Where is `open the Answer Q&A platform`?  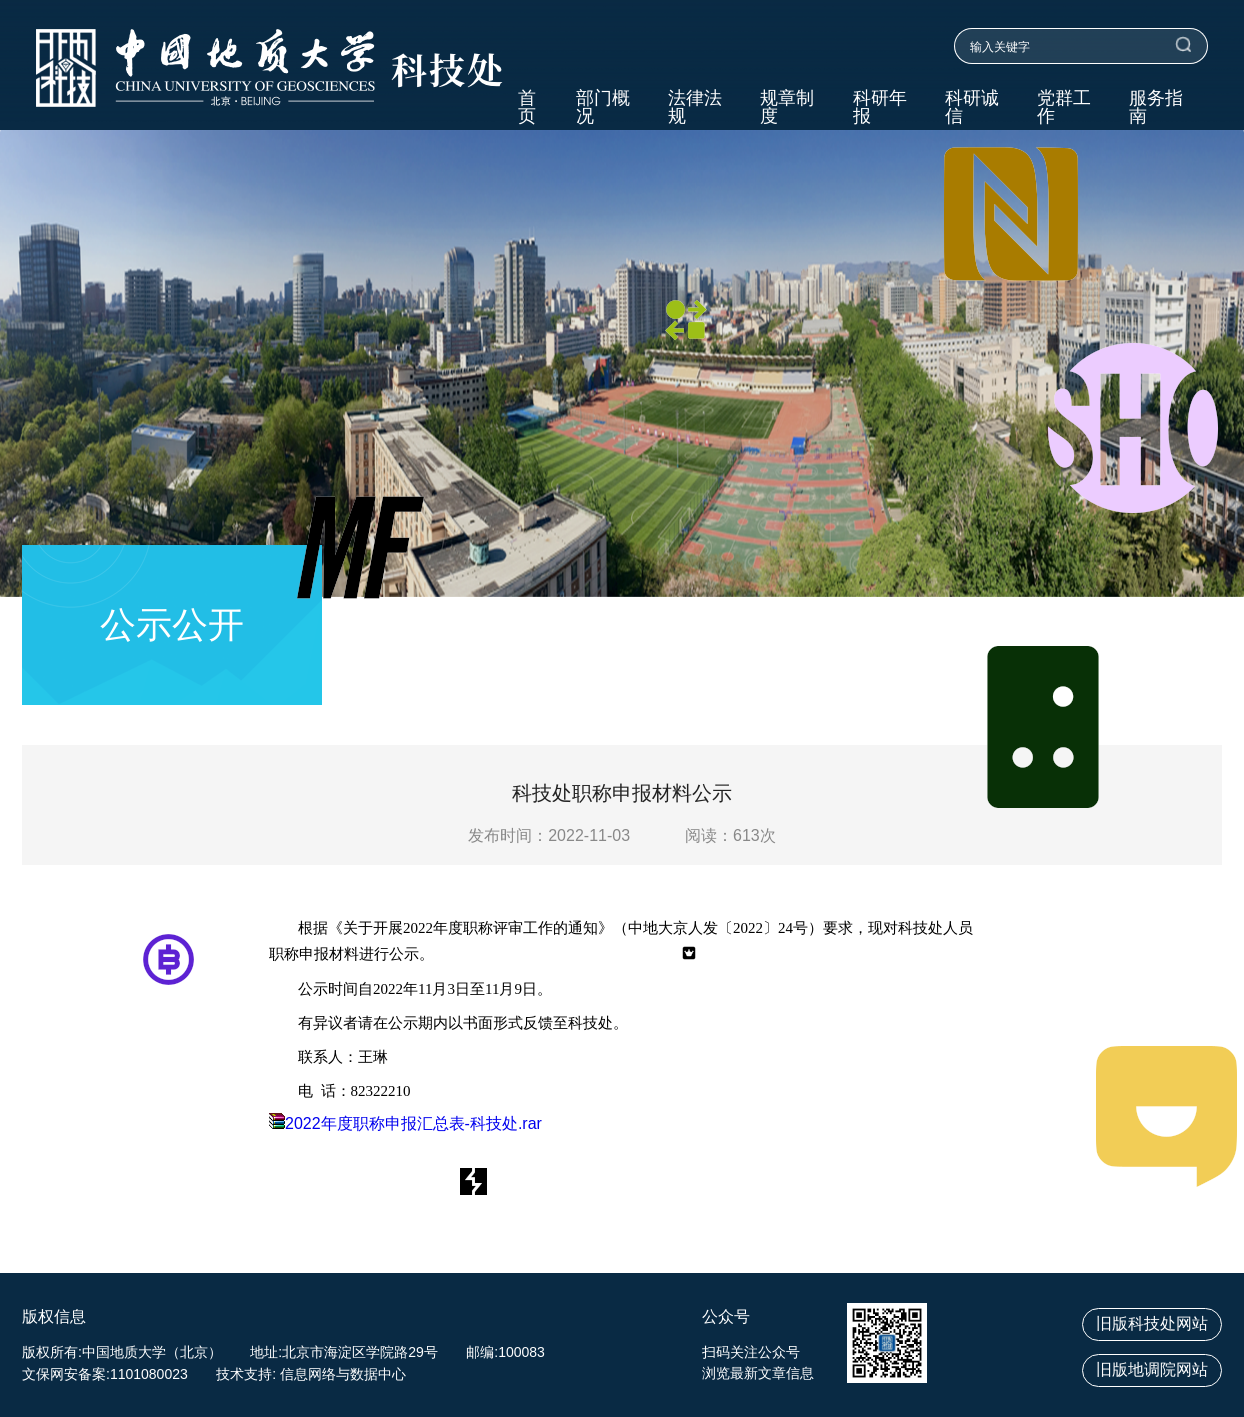
open the Answer Q&A platform is located at coordinates (1166, 1116).